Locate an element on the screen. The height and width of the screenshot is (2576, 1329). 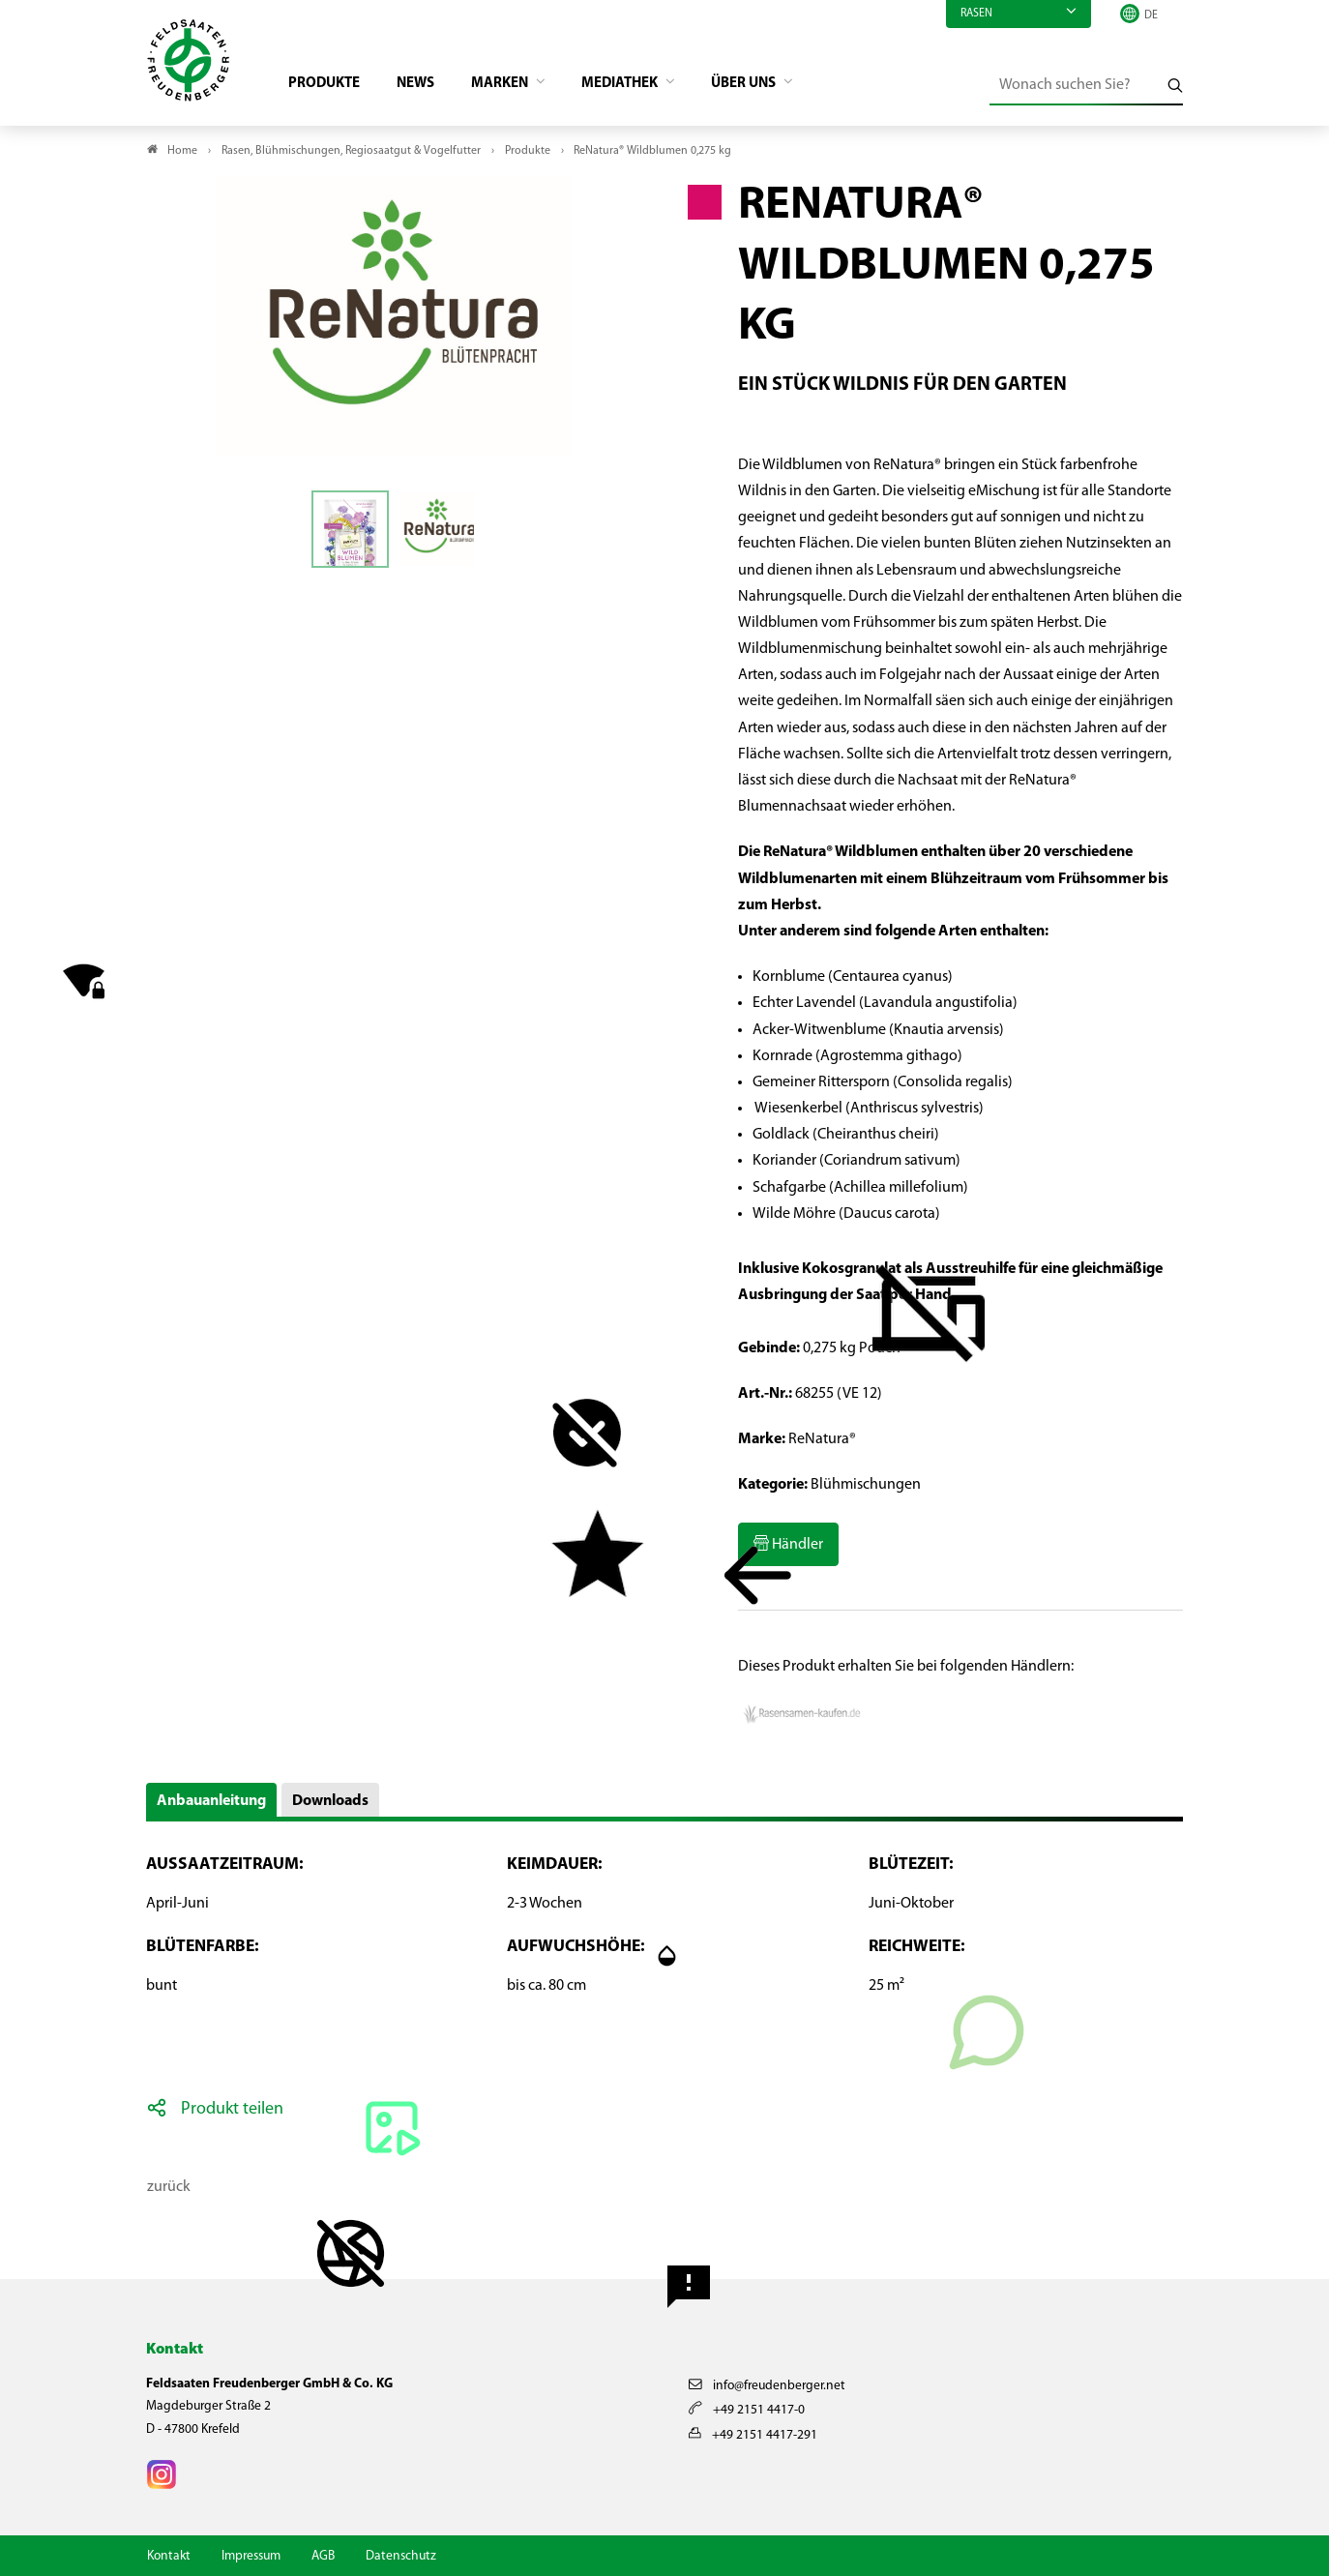
play a slideshow or image gallery is located at coordinates (392, 2127).